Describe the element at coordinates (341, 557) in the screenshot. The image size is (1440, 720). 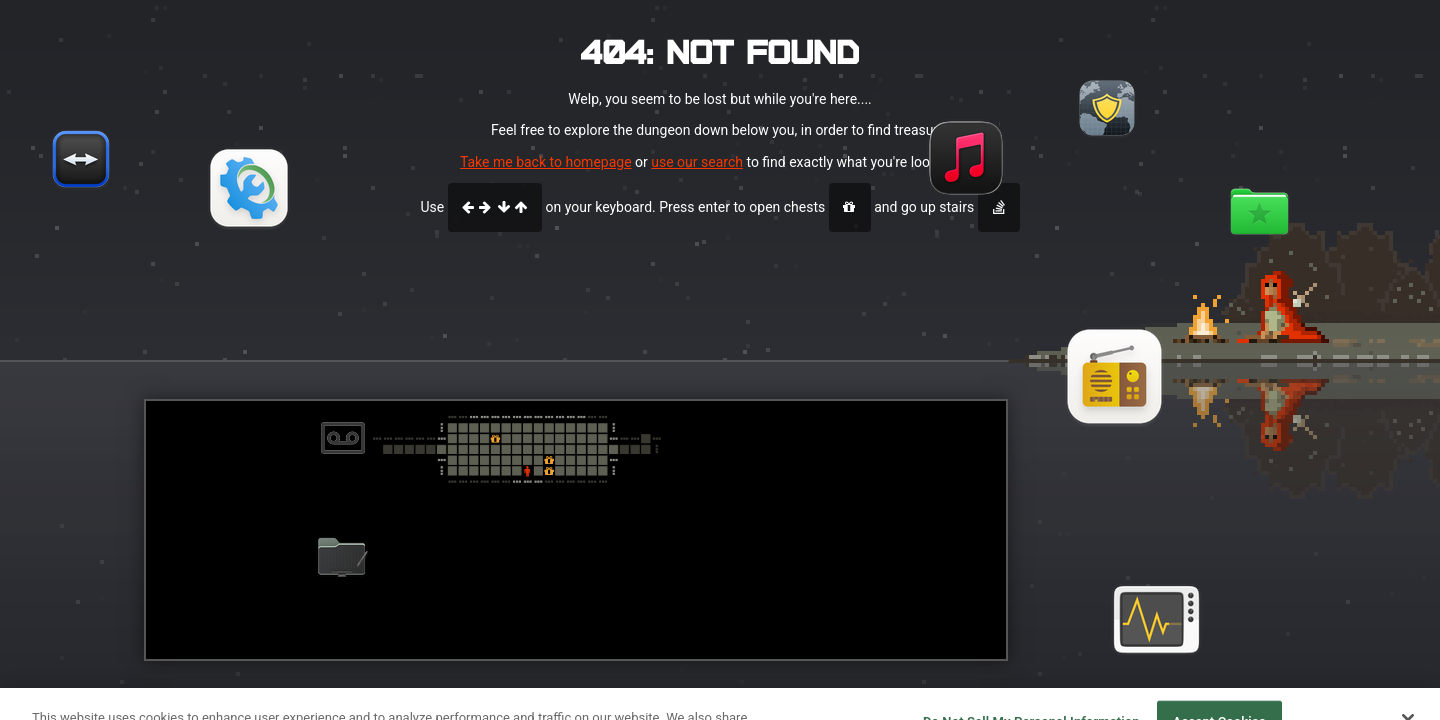
I see `open wacom tablet files and drivers` at that location.